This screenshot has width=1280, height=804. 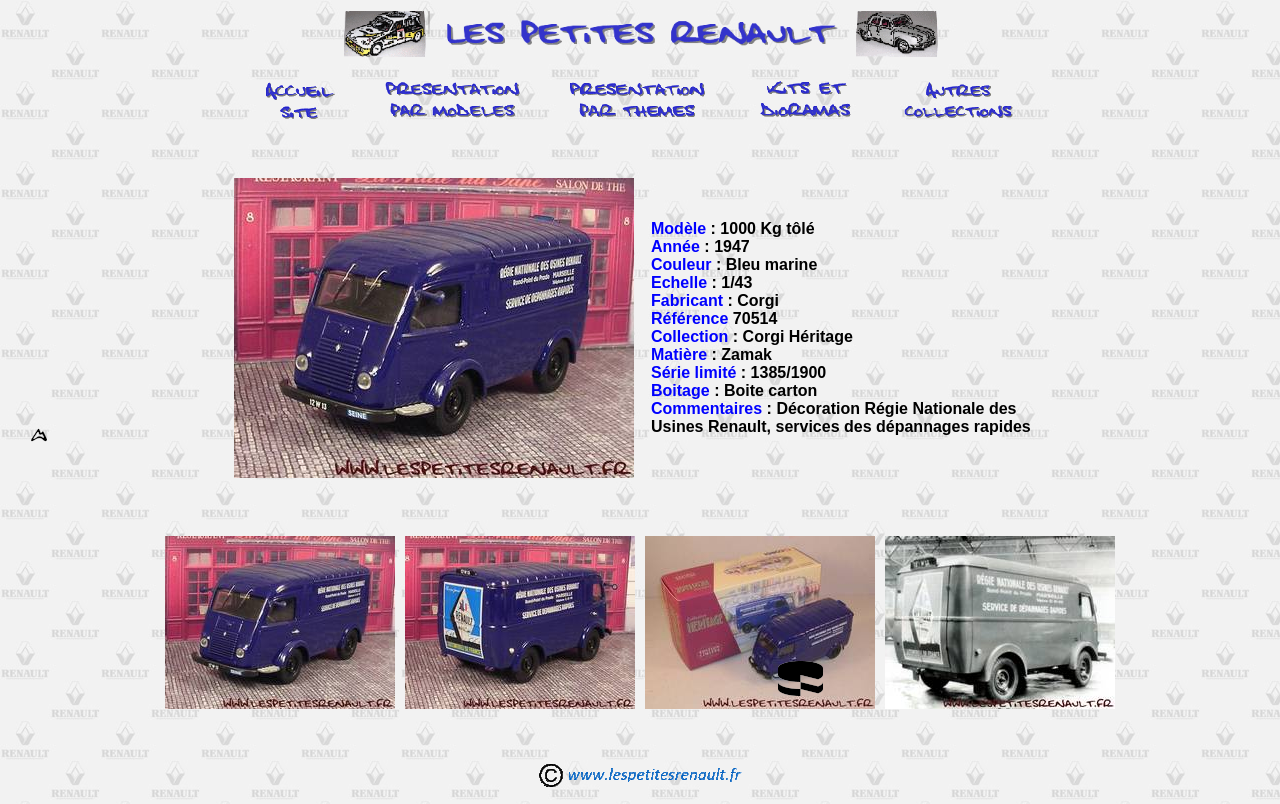 I want to click on open the AllTrails app, so click(x=39, y=435).